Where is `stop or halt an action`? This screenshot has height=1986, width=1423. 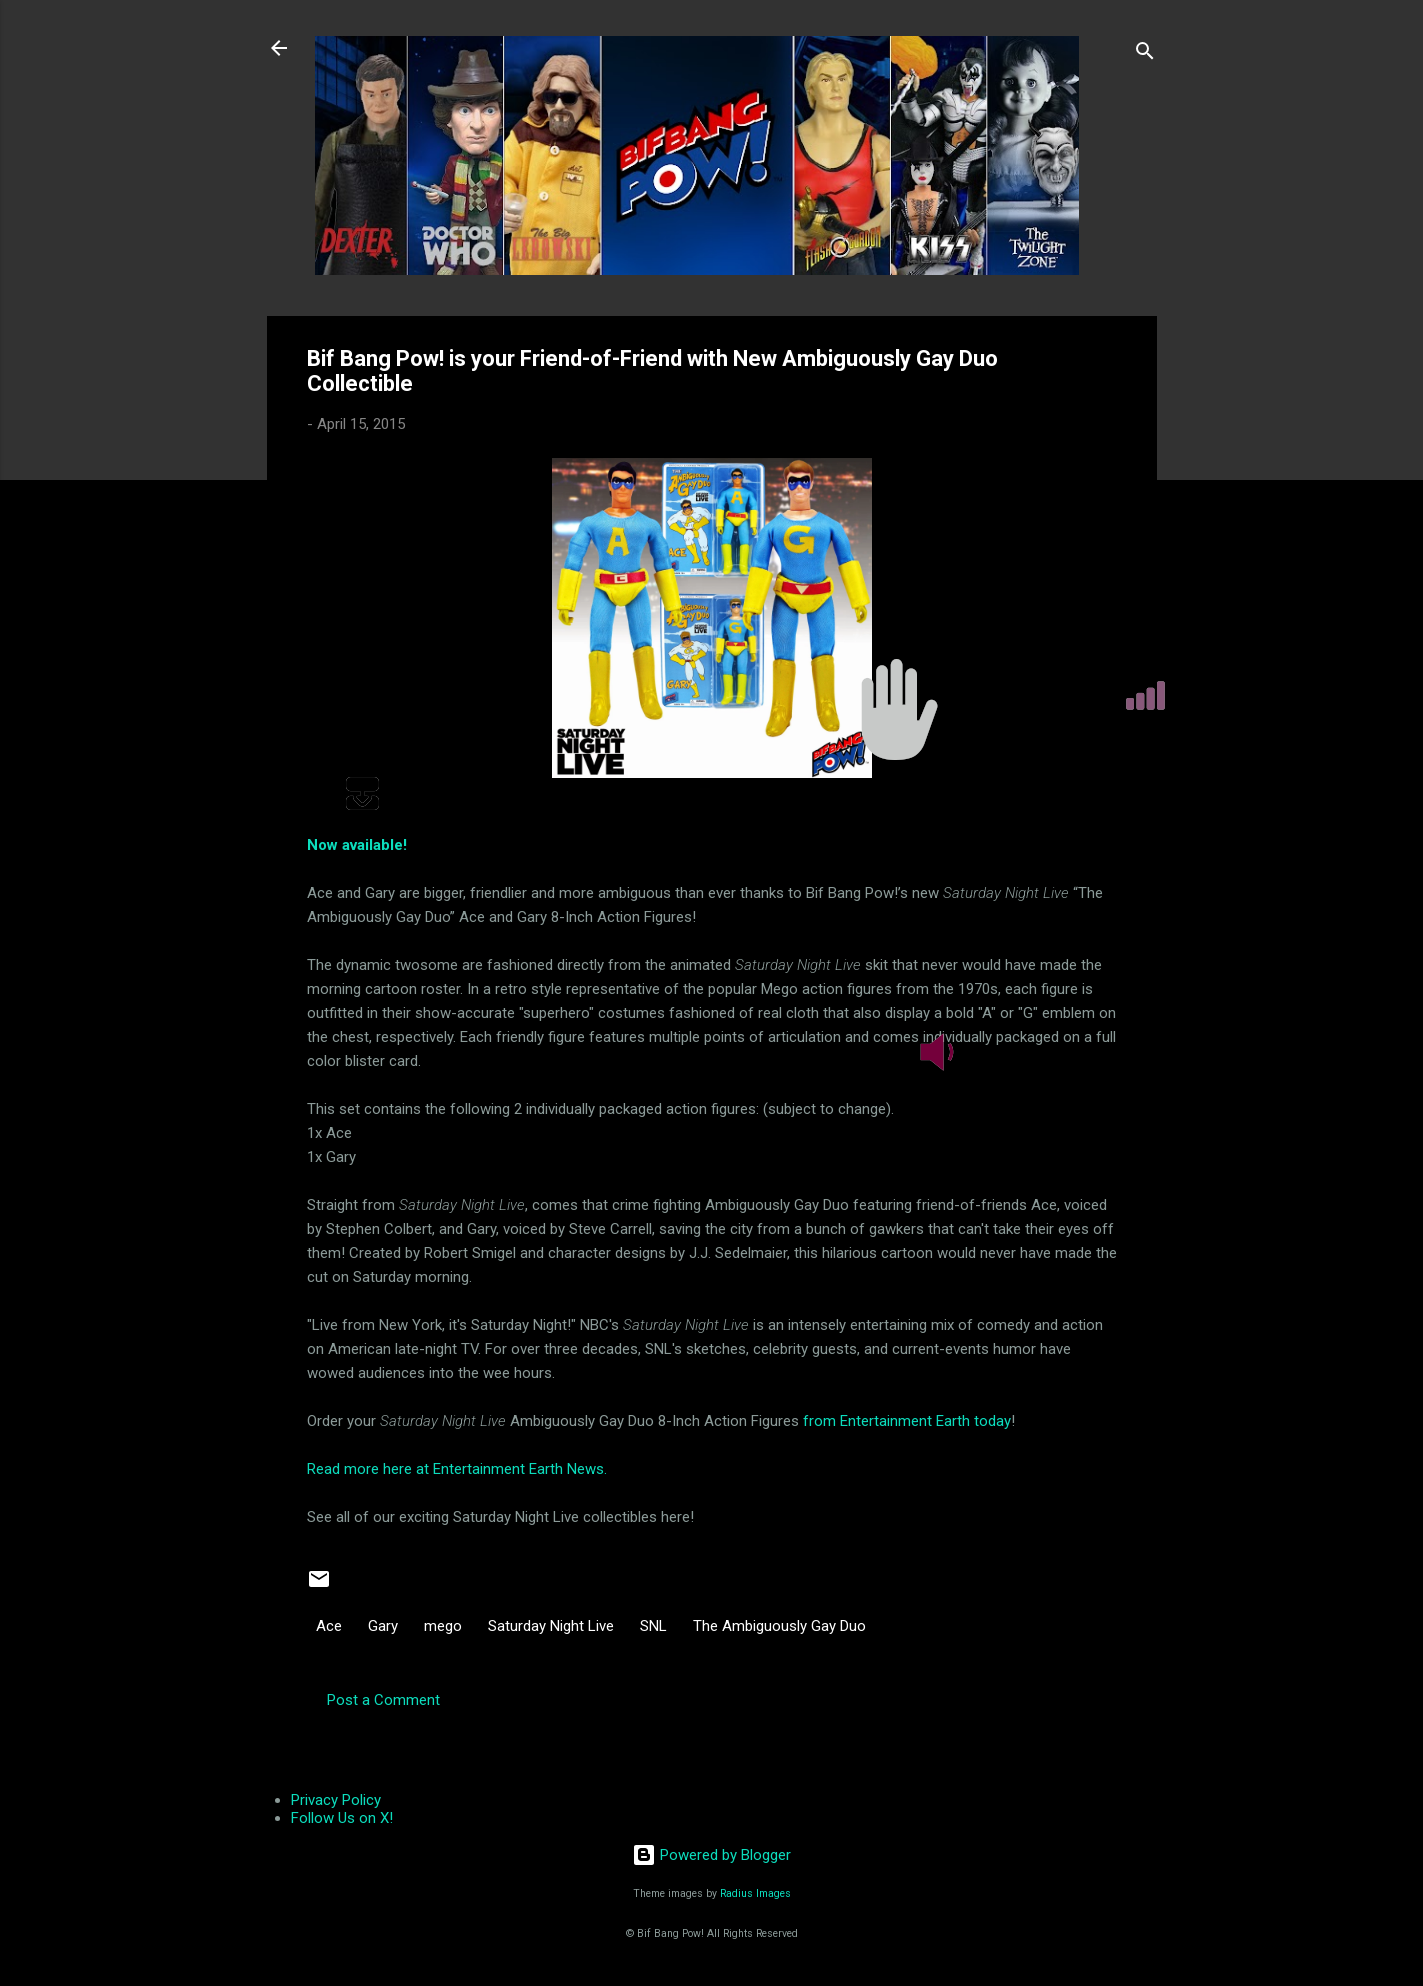 stop or halt an action is located at coordinates (899, 709).